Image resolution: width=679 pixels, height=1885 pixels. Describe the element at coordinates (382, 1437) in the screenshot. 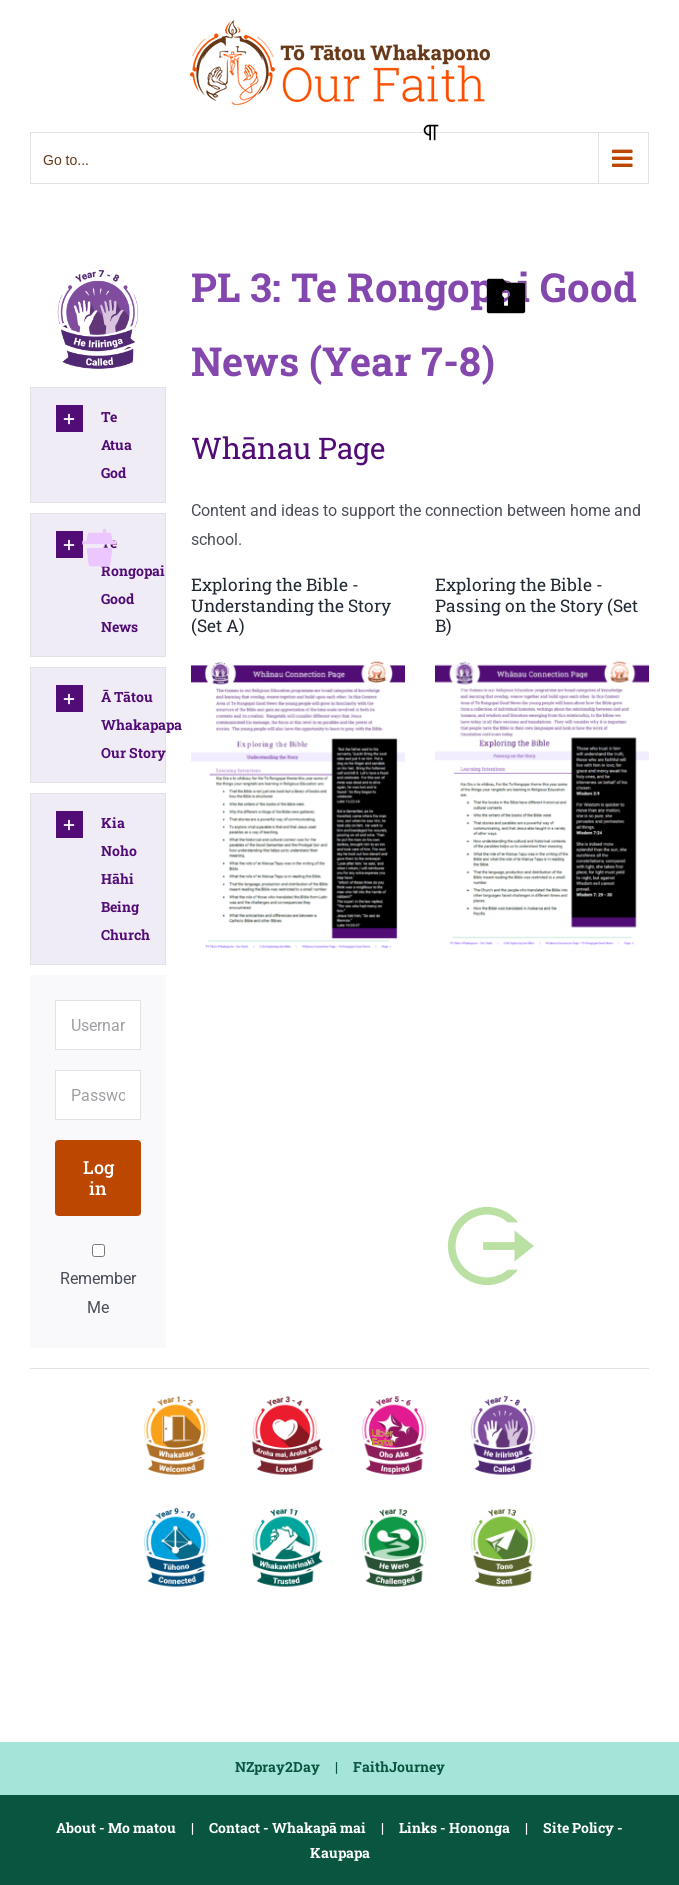

I see `open the Uber Eats app` at that location.